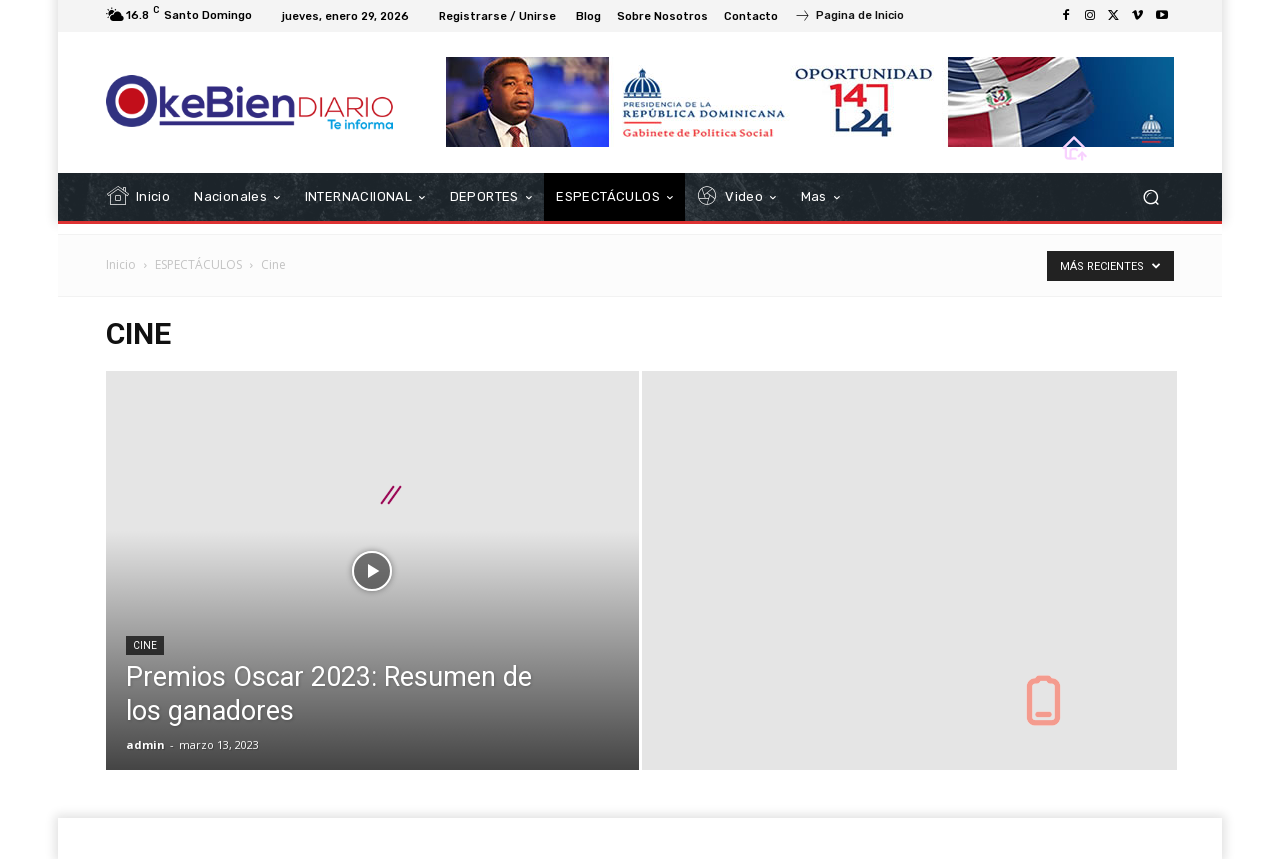 This screenshot has width=1280, height=859. I want to click on navigate up to home directory, so click(1074, 148).